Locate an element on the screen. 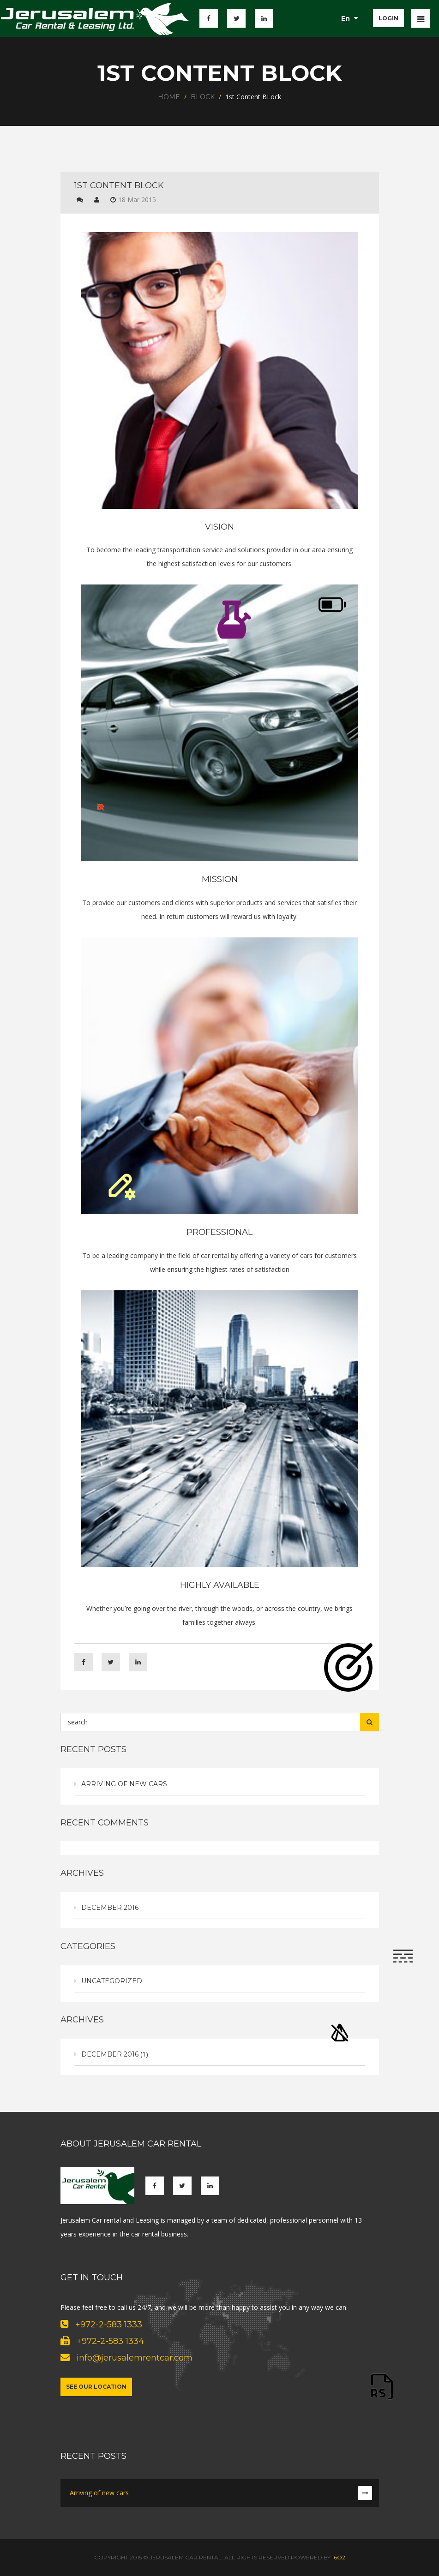 The image size is (439, 2576). apply a gradient effect to an element is located at coordinates (403, 1956).